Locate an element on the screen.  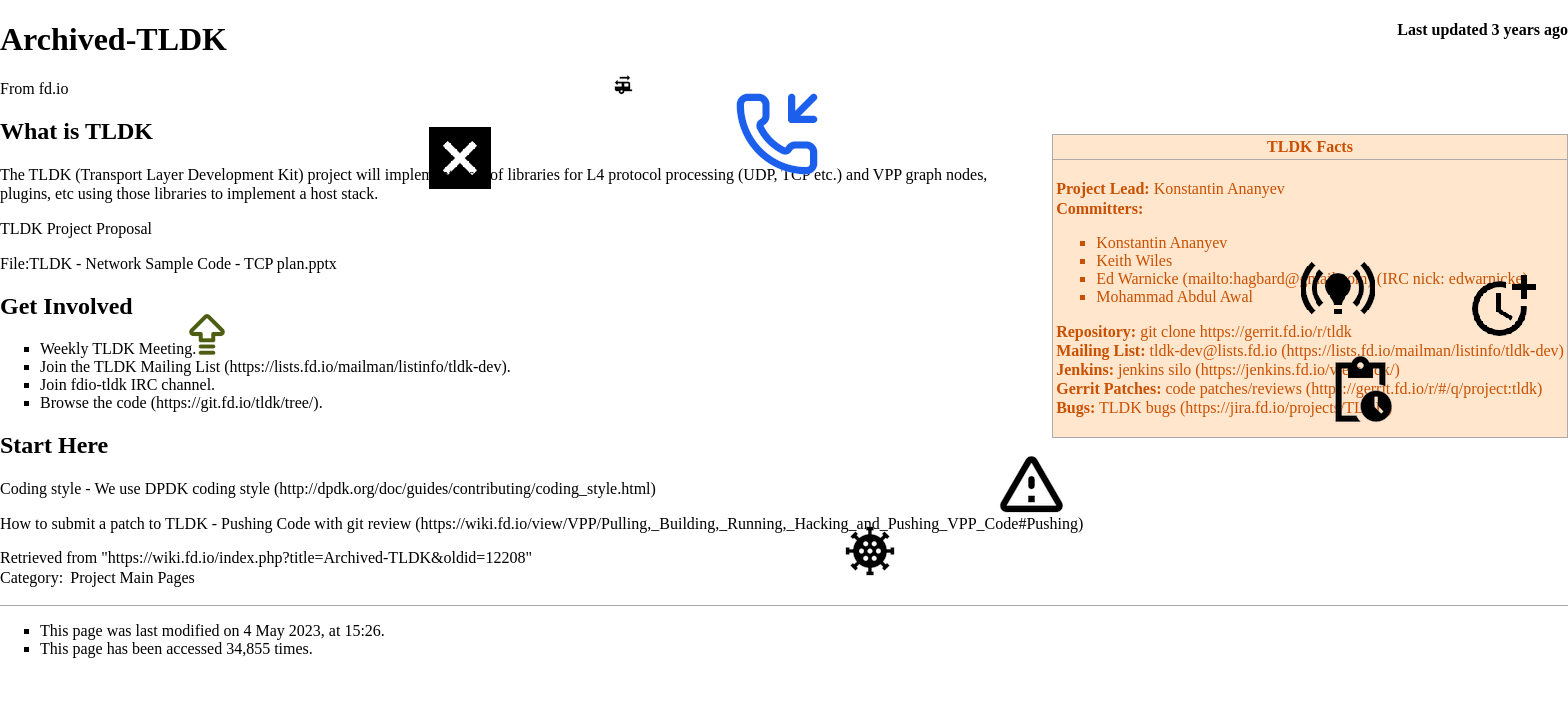
close or dismiss a dialog is located at coordinates (460, 158).